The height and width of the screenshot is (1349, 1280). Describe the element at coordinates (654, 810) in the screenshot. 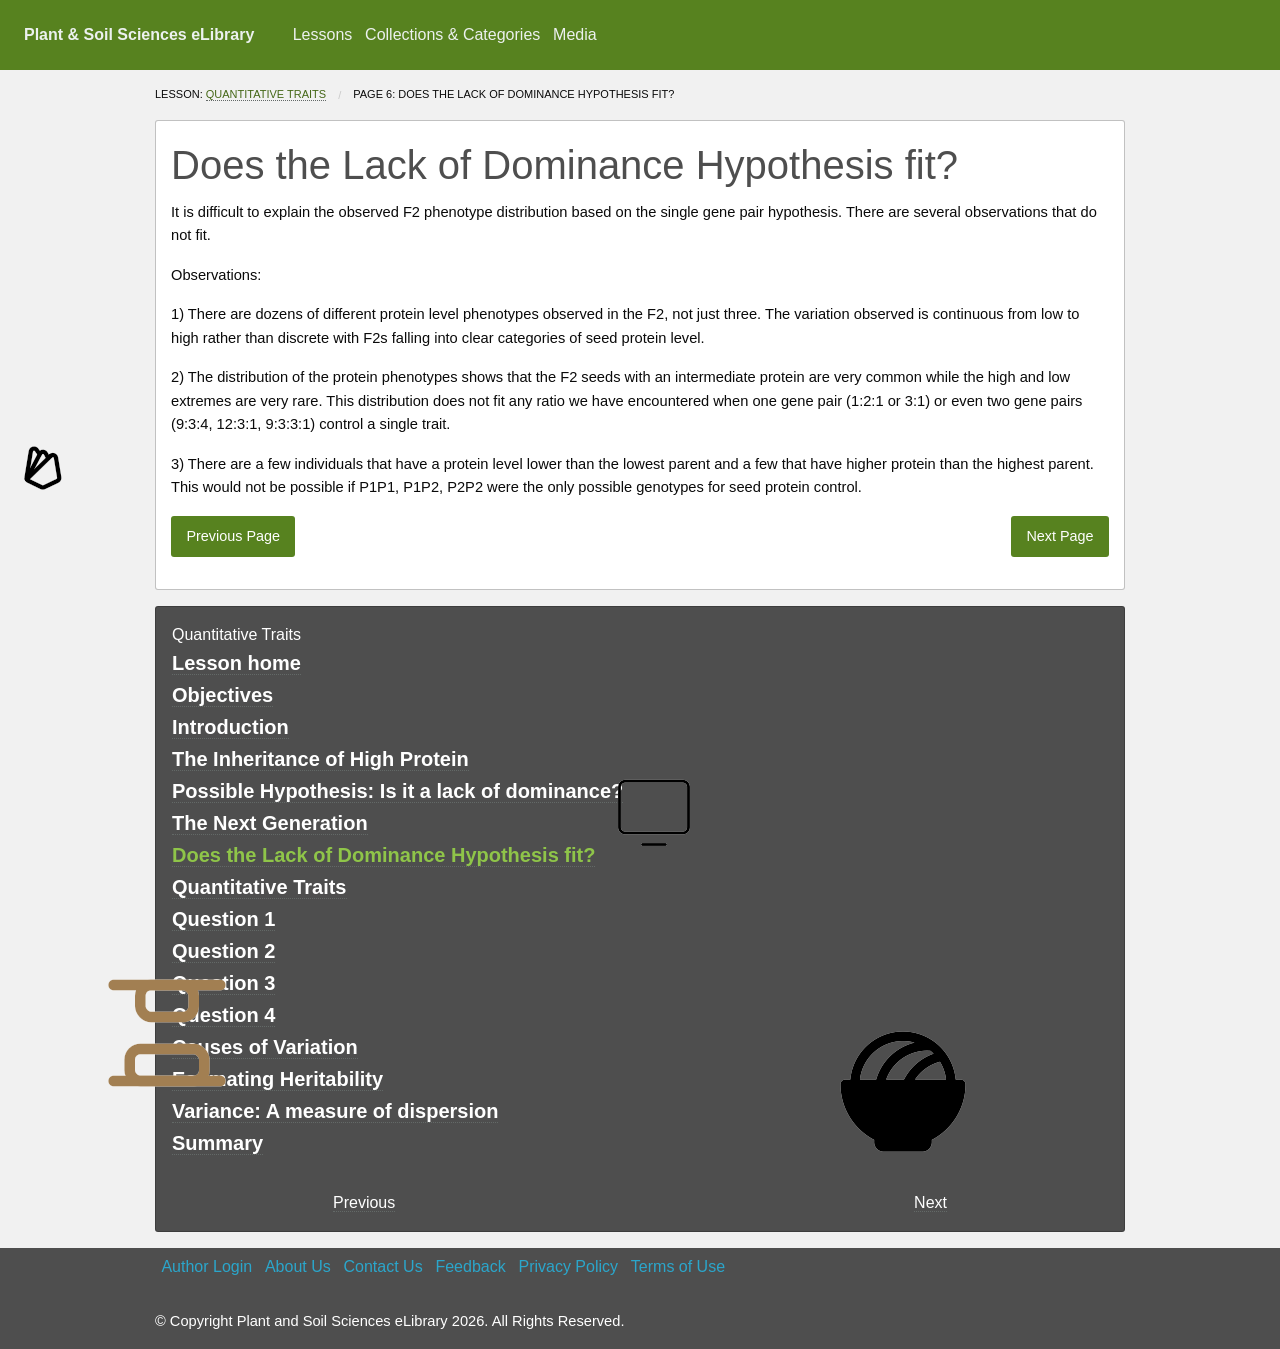

I see `view display settings` at that location.